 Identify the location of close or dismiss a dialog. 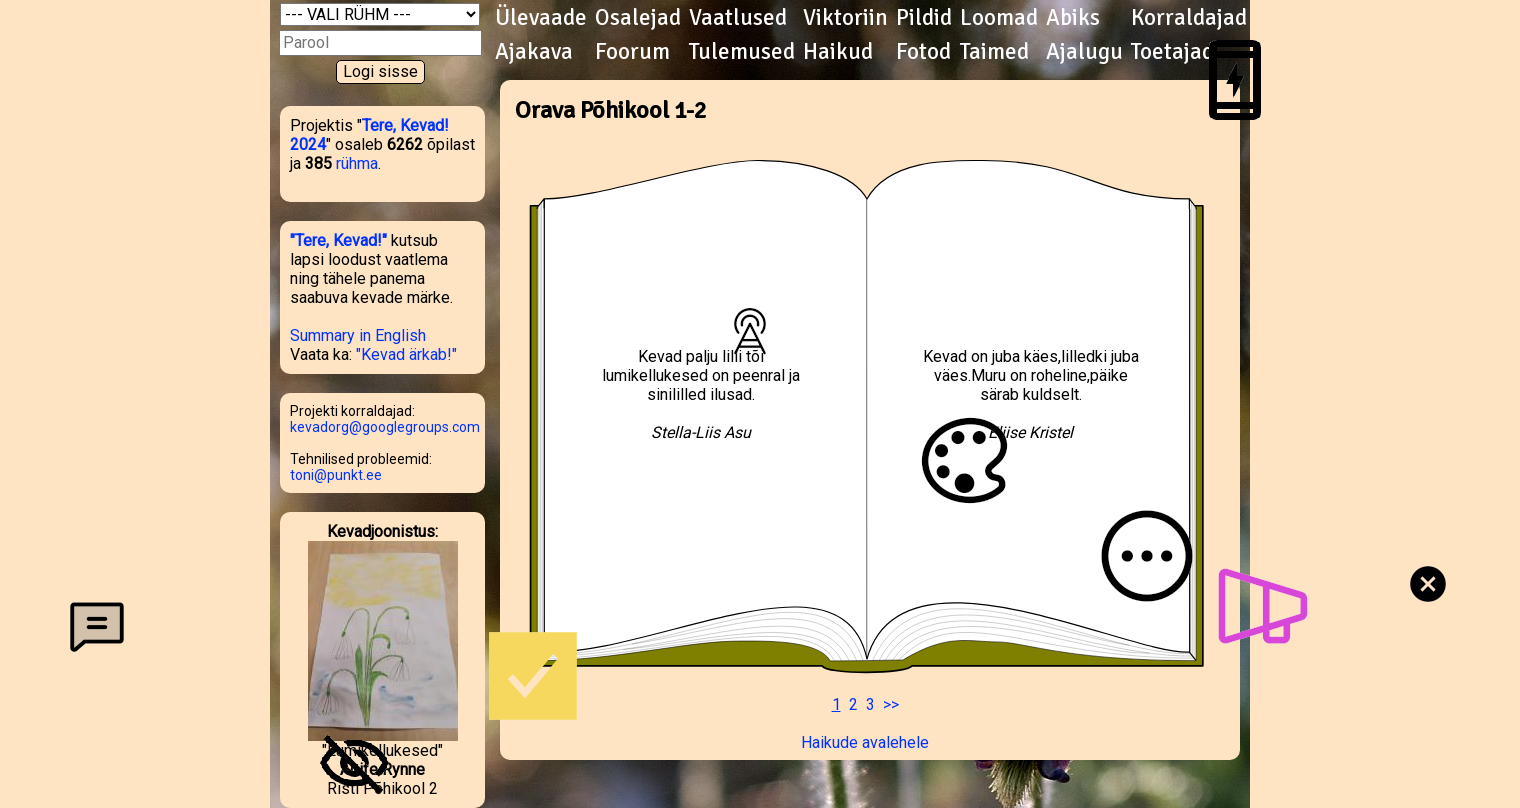
(1428, 584).